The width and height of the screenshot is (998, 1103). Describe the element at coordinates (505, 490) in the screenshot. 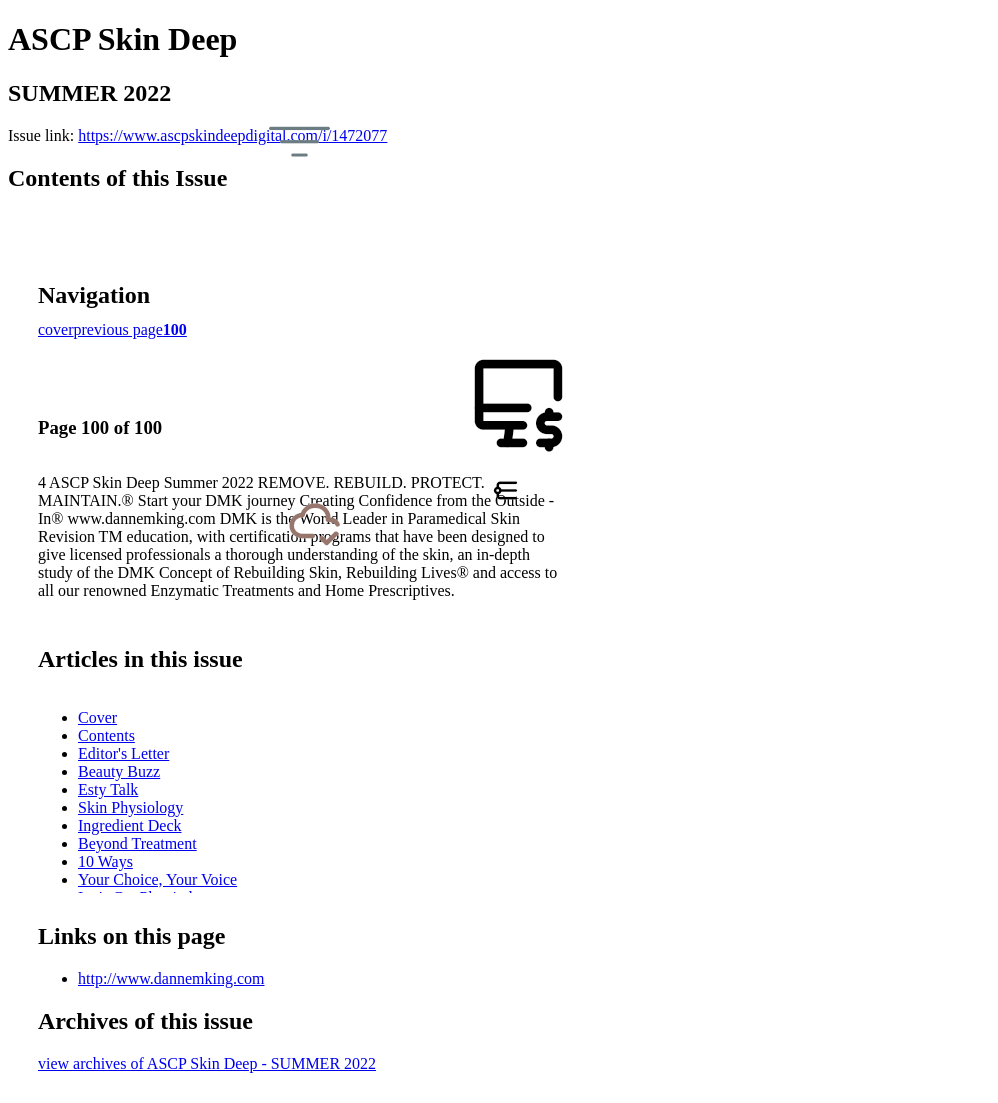

I see `adjust text alignment settings` at that location.